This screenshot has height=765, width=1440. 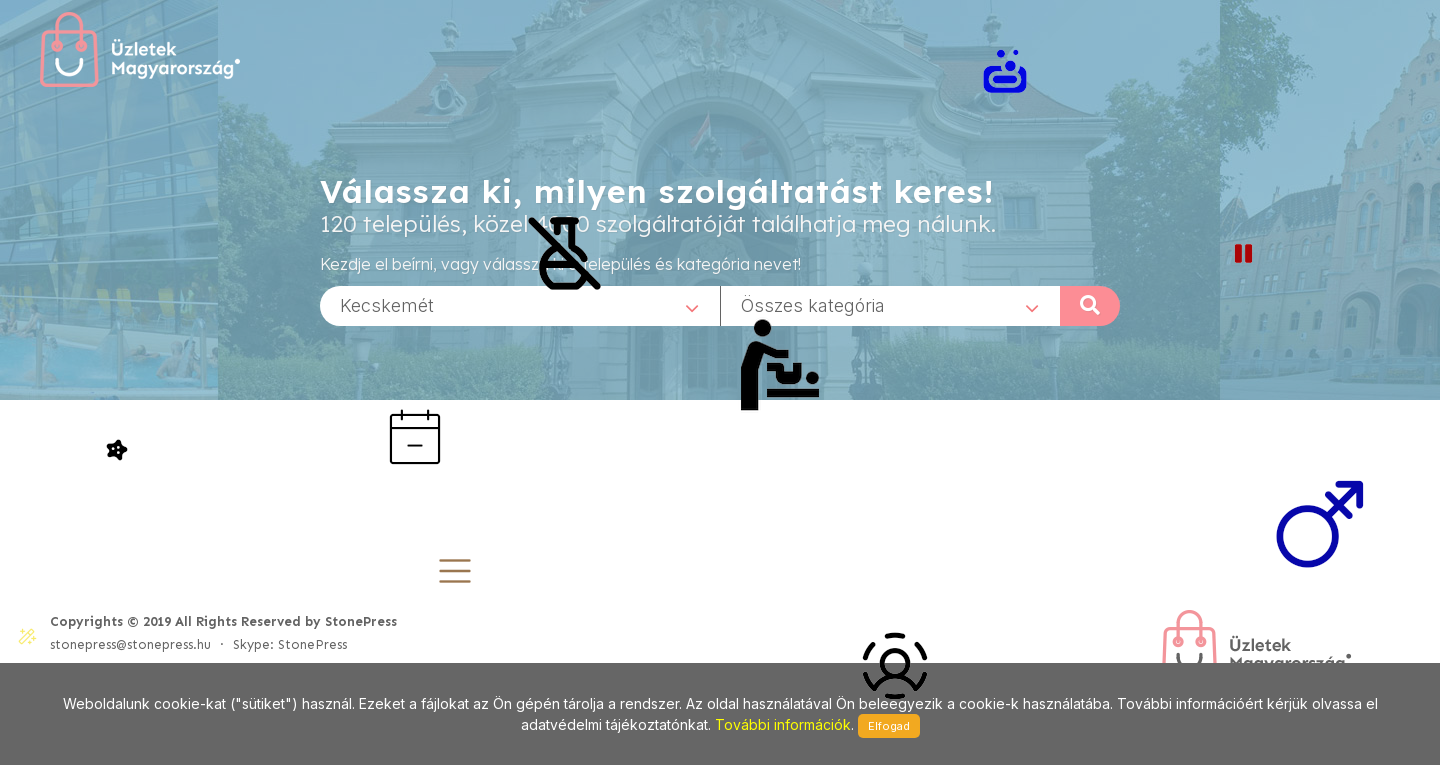 What do you see at coordinates (26, 636) in the screenshot?
I see `apply auto-enhance or smart adjustments` at bounding box center [26, 636].